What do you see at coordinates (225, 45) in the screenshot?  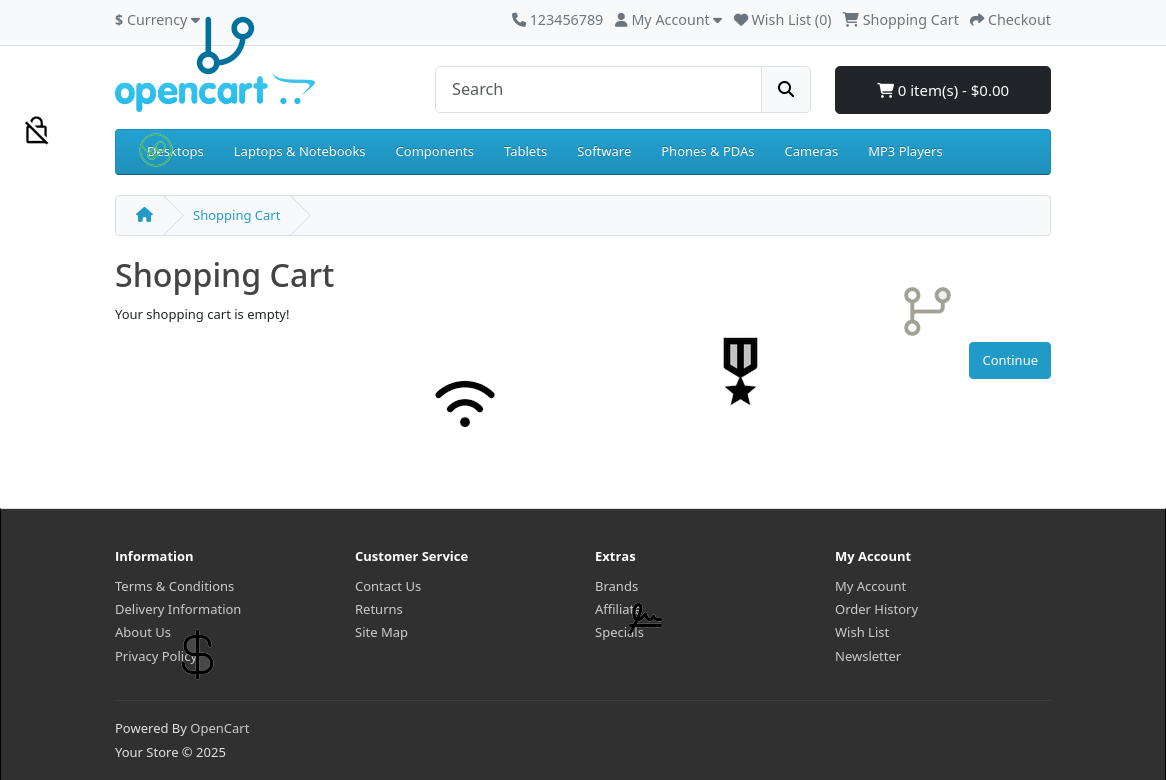 I see `view or manage git branches` at bounding box center [225, 45].